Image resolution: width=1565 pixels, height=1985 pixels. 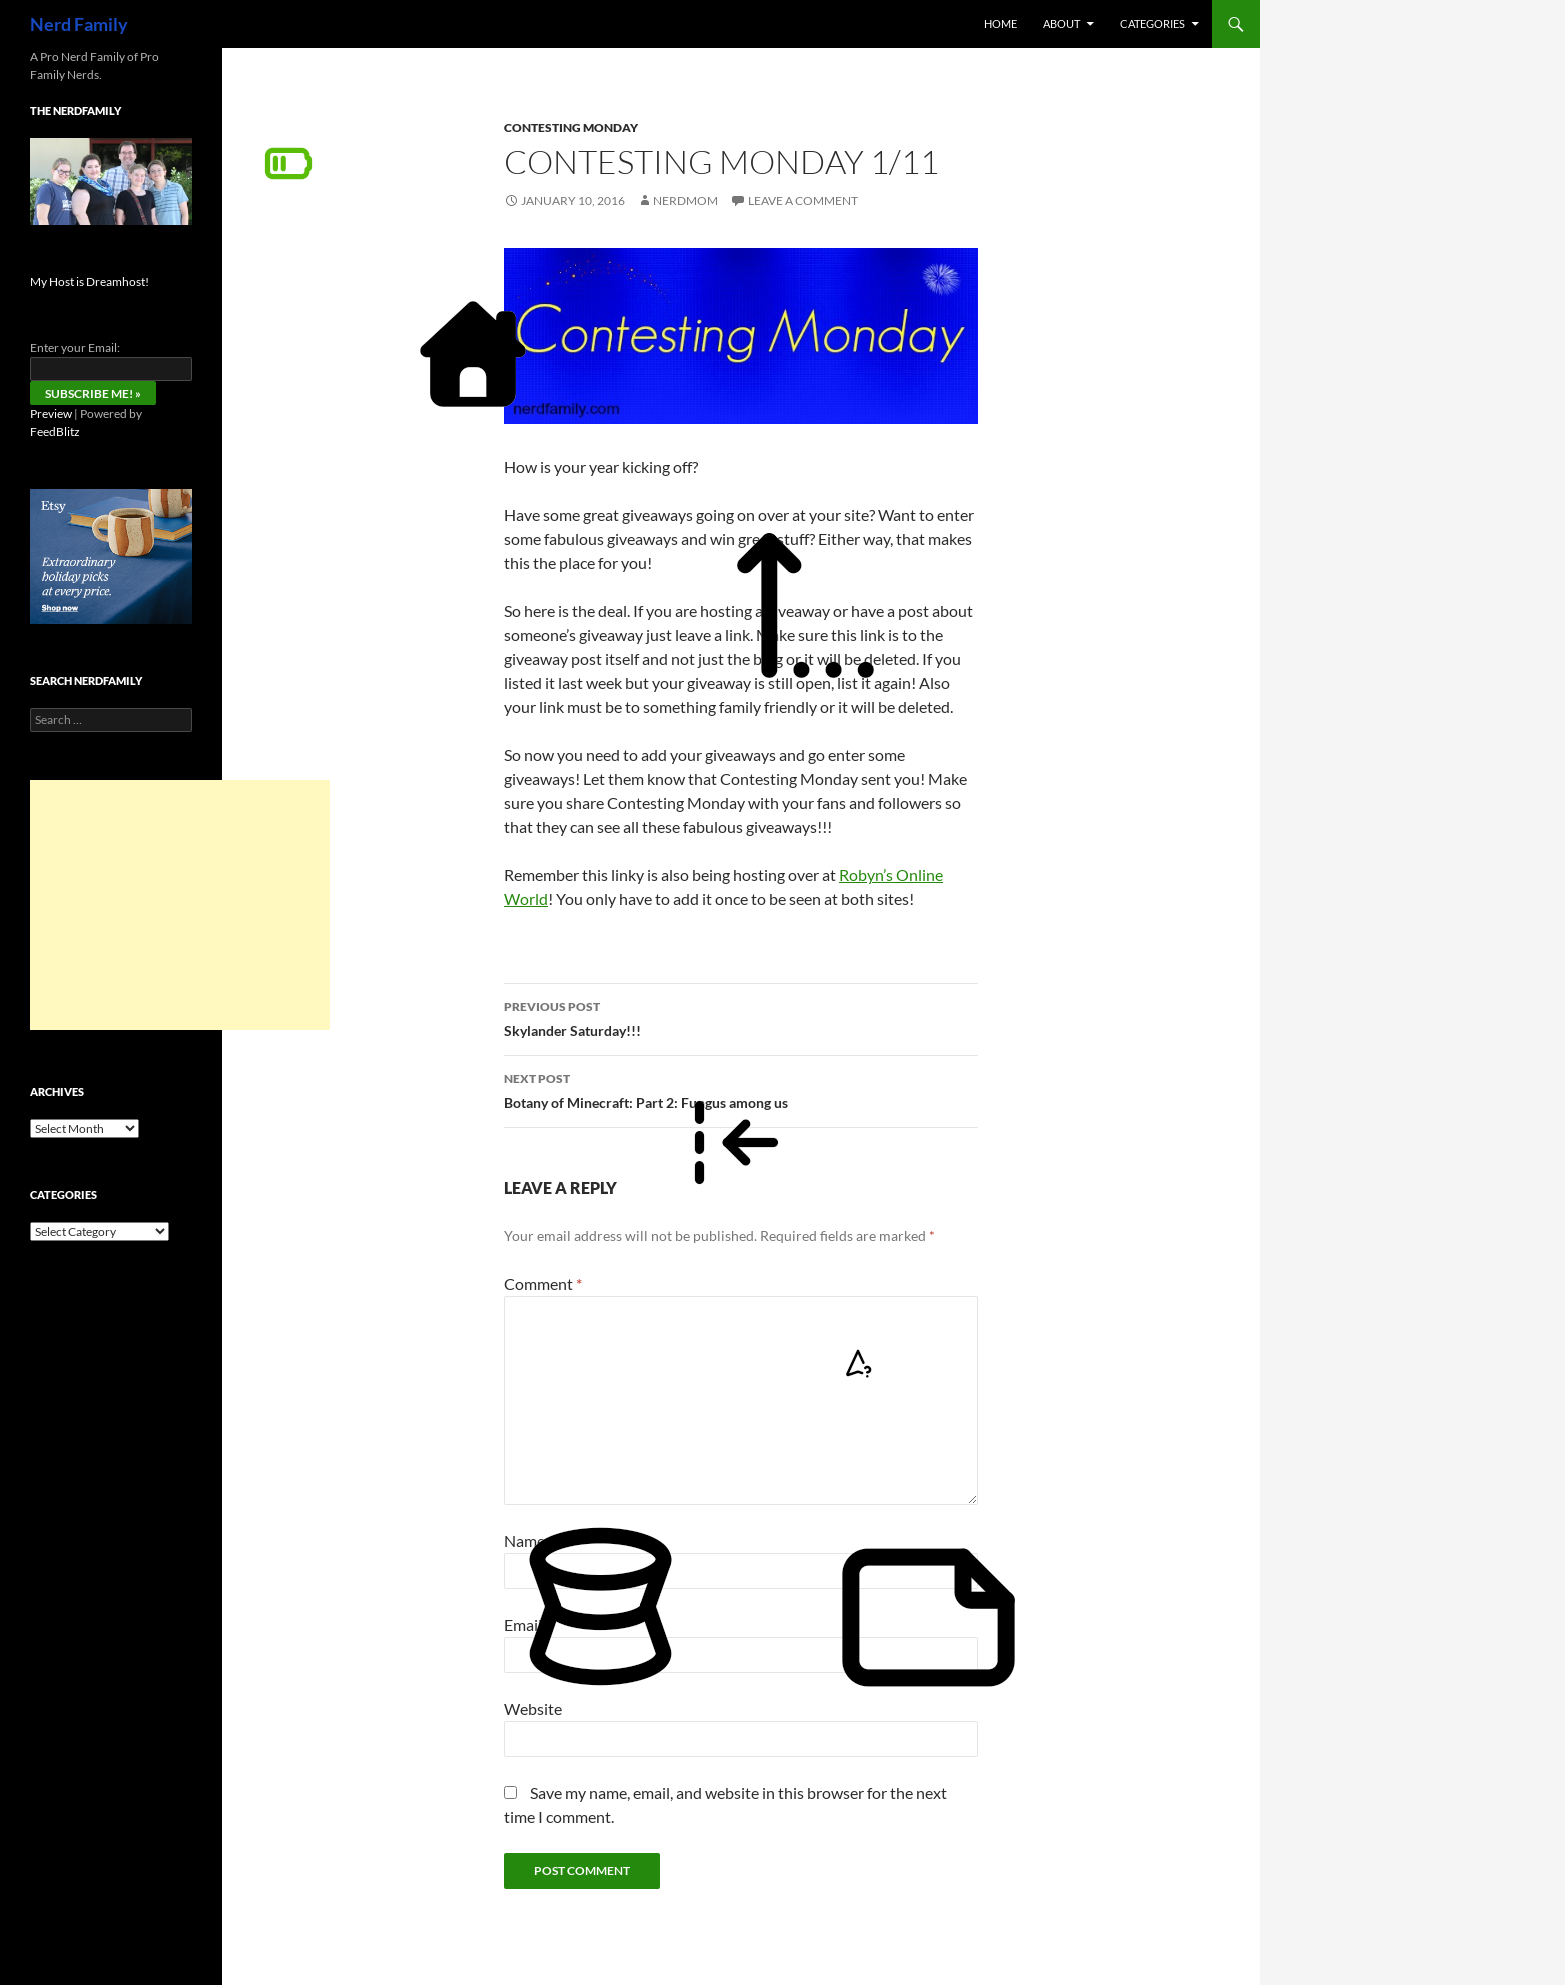 I want to click on indicates low battery level, so click(x=288, y=163).